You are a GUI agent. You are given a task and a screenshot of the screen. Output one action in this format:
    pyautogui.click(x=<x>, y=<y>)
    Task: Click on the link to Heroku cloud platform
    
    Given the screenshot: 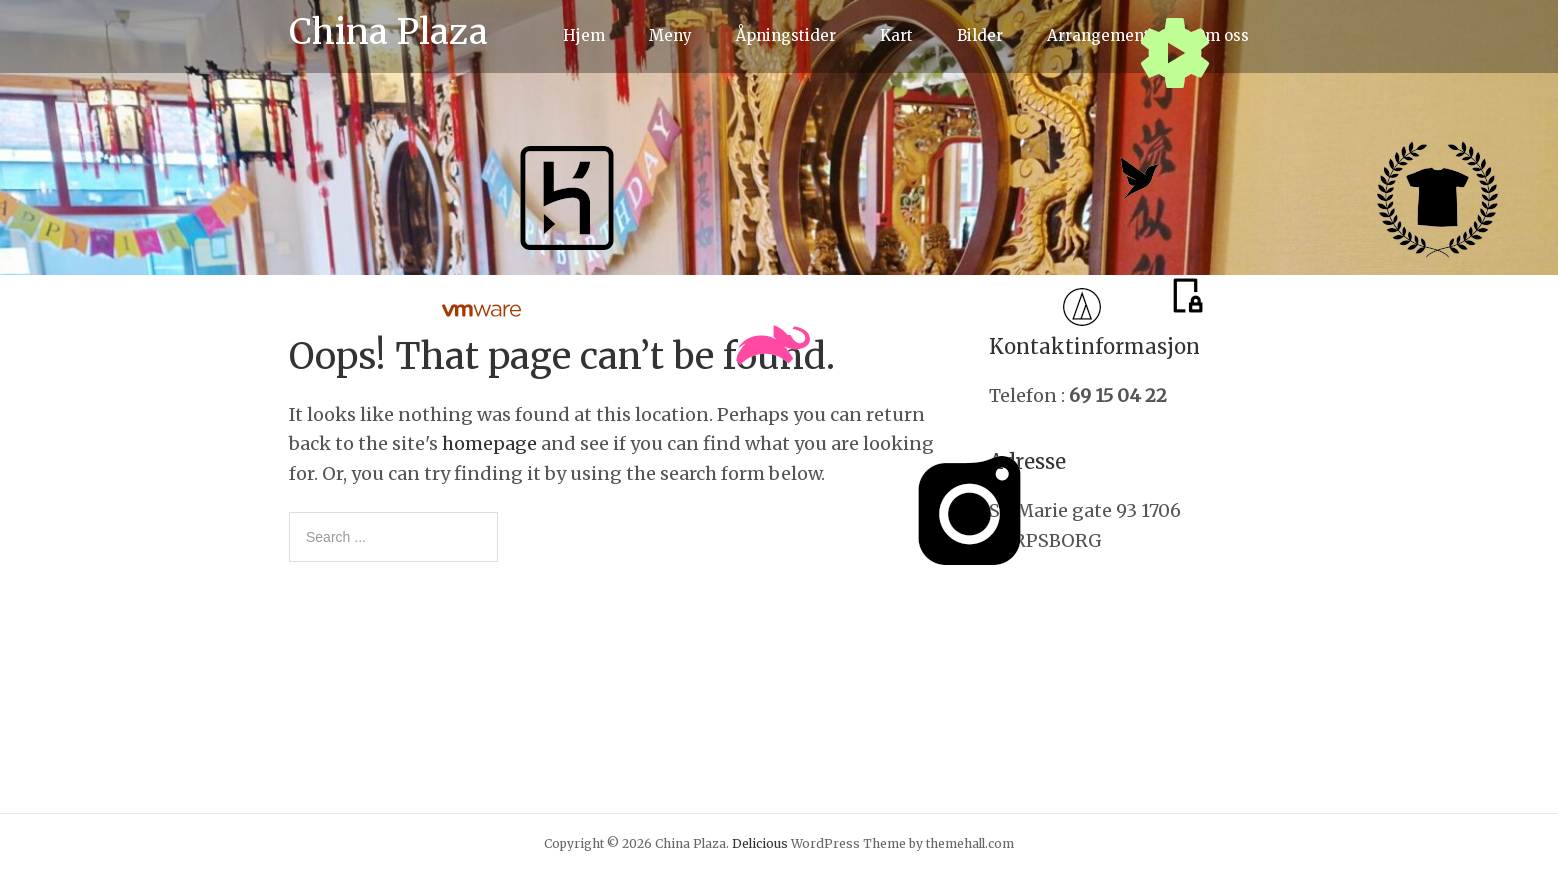 What is the action you would take?
    pyautogui.click(x=567, y=198)
    